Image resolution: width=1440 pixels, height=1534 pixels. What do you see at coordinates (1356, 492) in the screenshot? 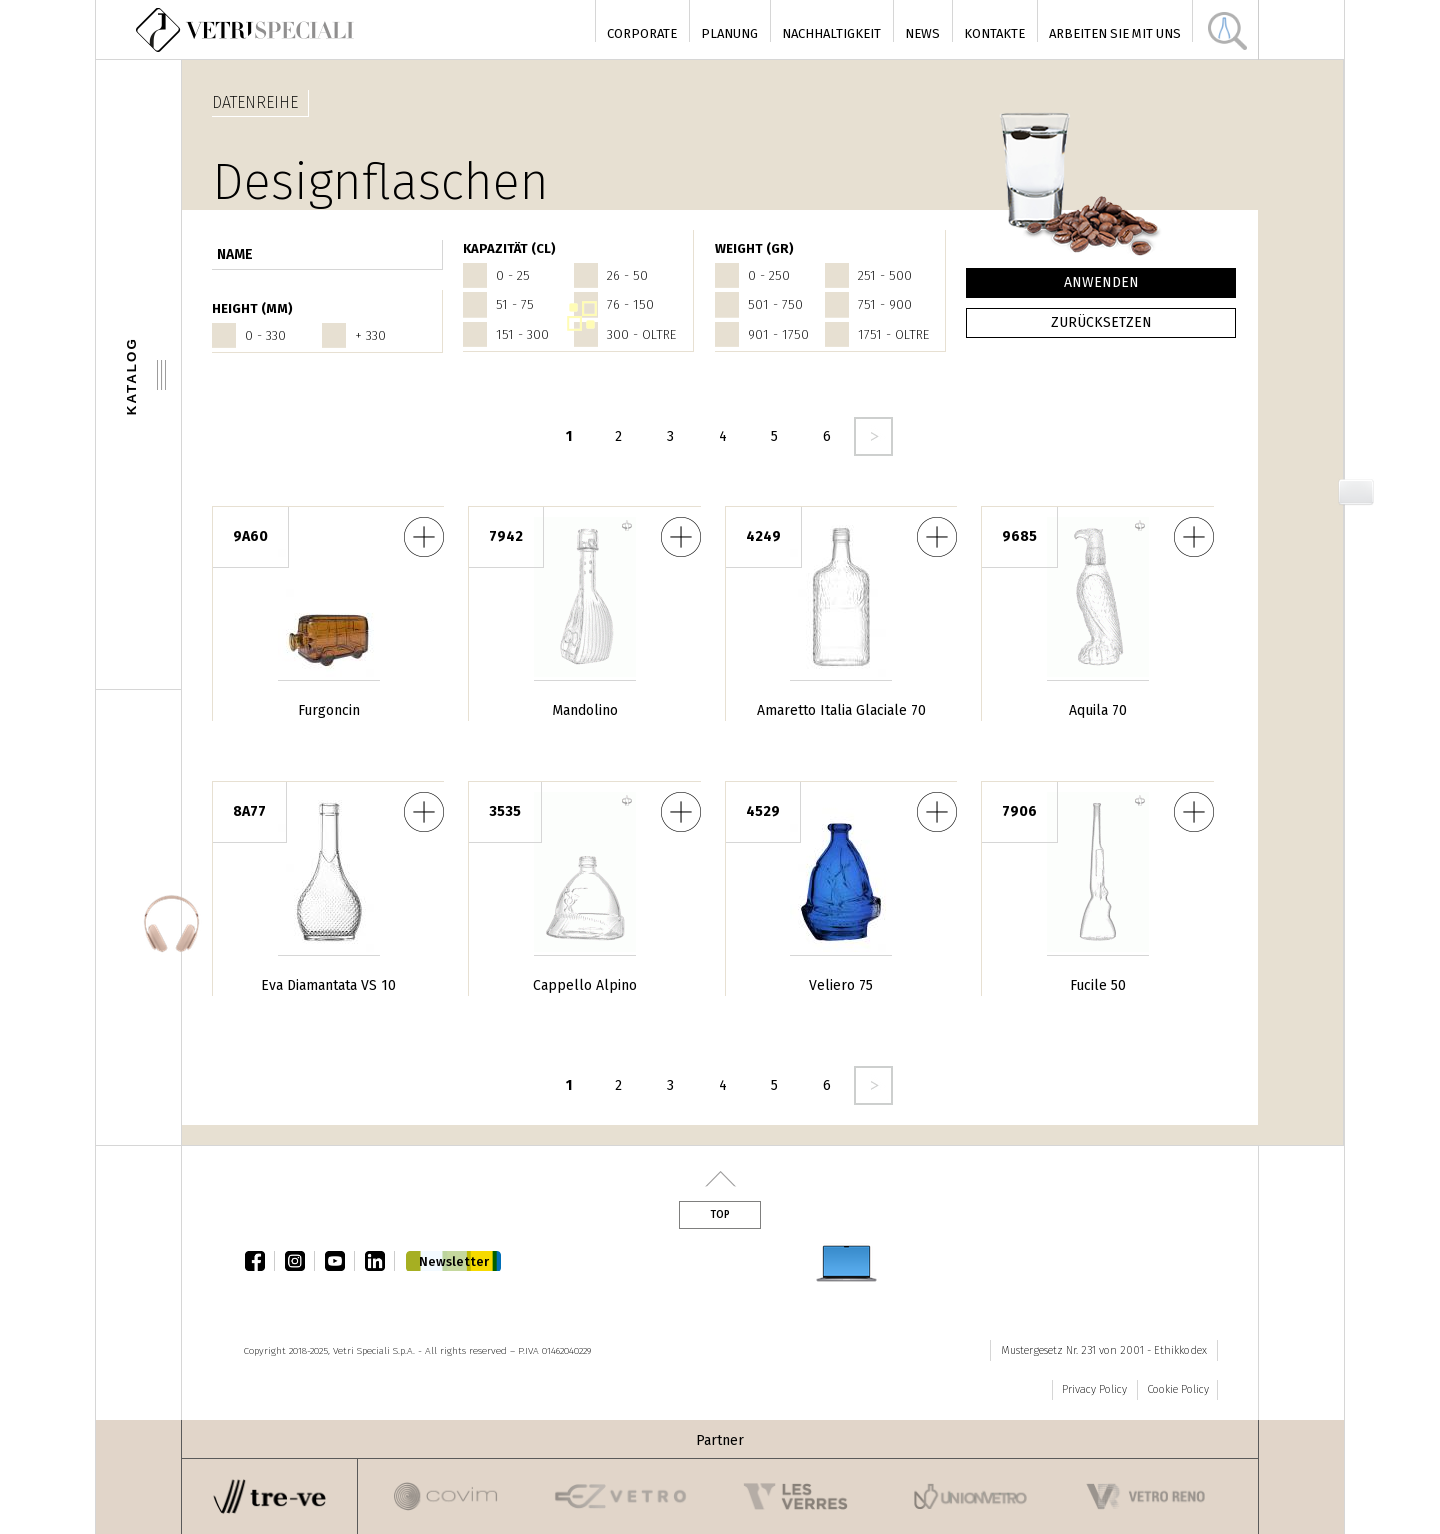
I see `magic trackpad connected via bluetooth` at bounding box center [1356, 492].